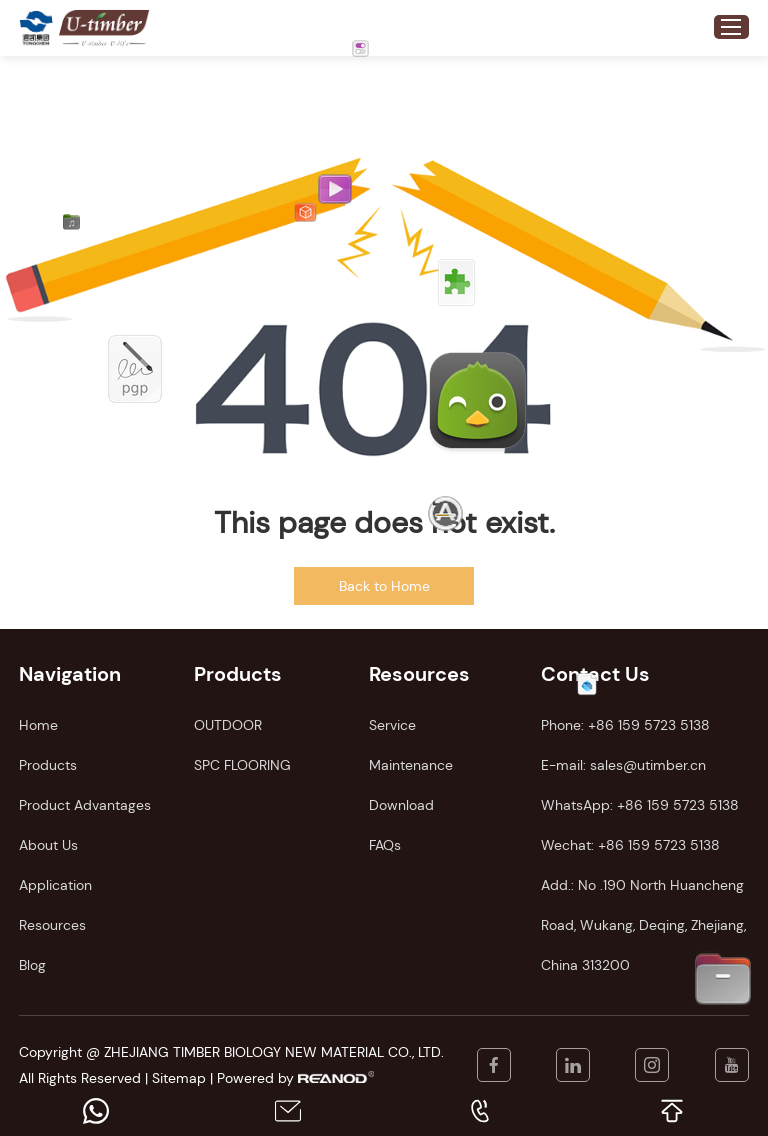 This screenshot has width=768, height=1136. What do you see at coordinates (335, 189) in the screenshot?
I see `open multimedia or media player app` at bounding box center [335, 189].